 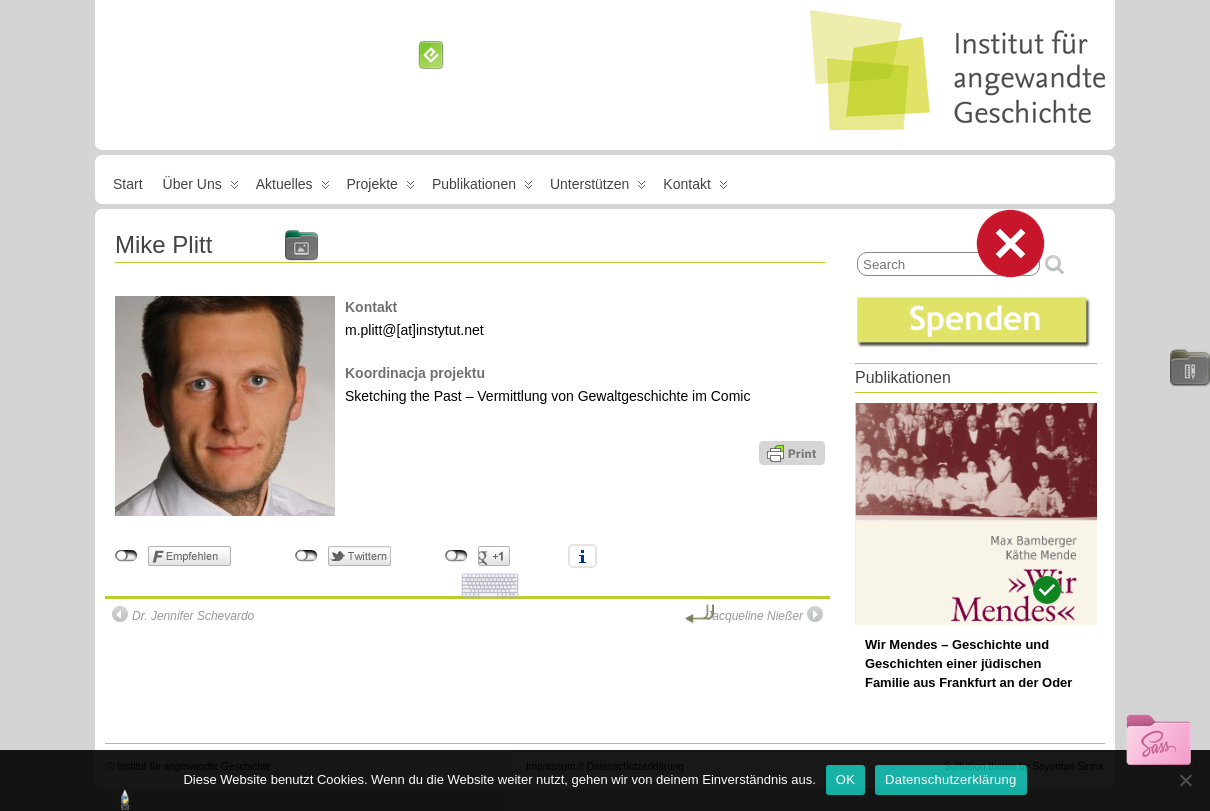 I want to click on mark item as complete, so click(x=1047, y=590).